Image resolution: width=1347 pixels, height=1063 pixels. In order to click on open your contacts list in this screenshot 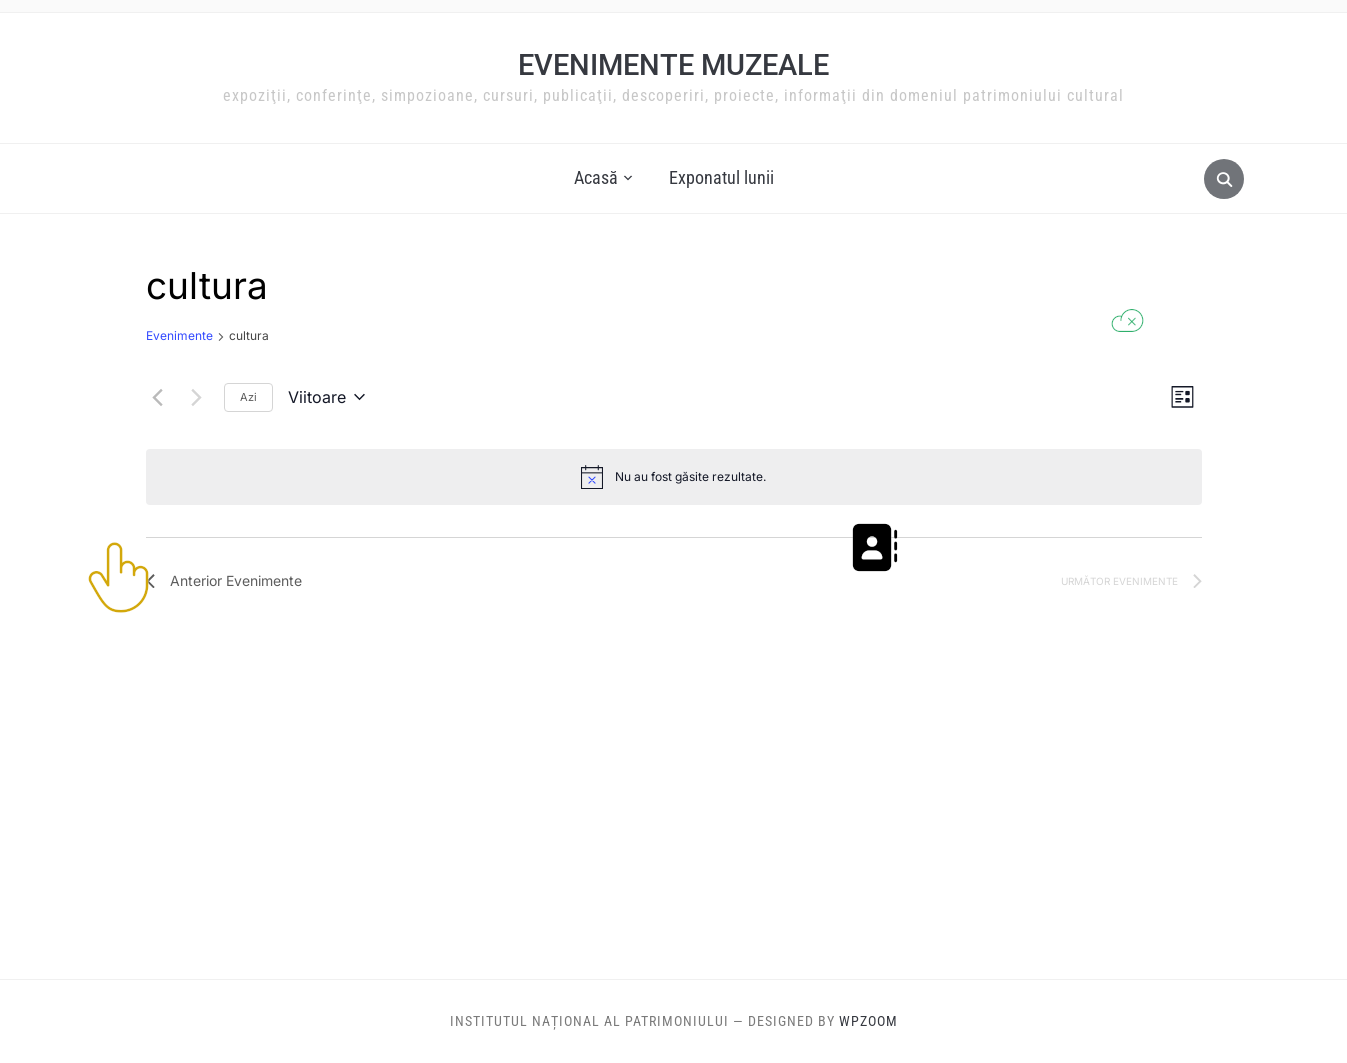, I will do `click(873, 547)`.